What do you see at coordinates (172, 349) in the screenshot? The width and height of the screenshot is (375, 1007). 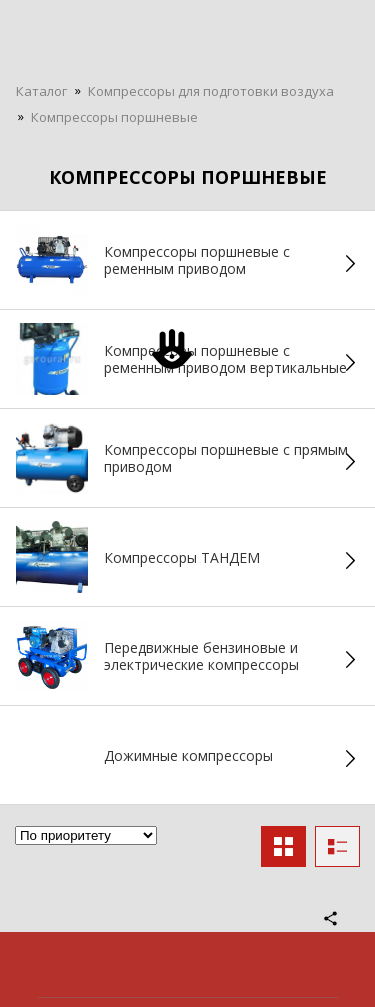 I see `hamsa hand symbol for protection or spirituality` at bounding box center [172, 349].